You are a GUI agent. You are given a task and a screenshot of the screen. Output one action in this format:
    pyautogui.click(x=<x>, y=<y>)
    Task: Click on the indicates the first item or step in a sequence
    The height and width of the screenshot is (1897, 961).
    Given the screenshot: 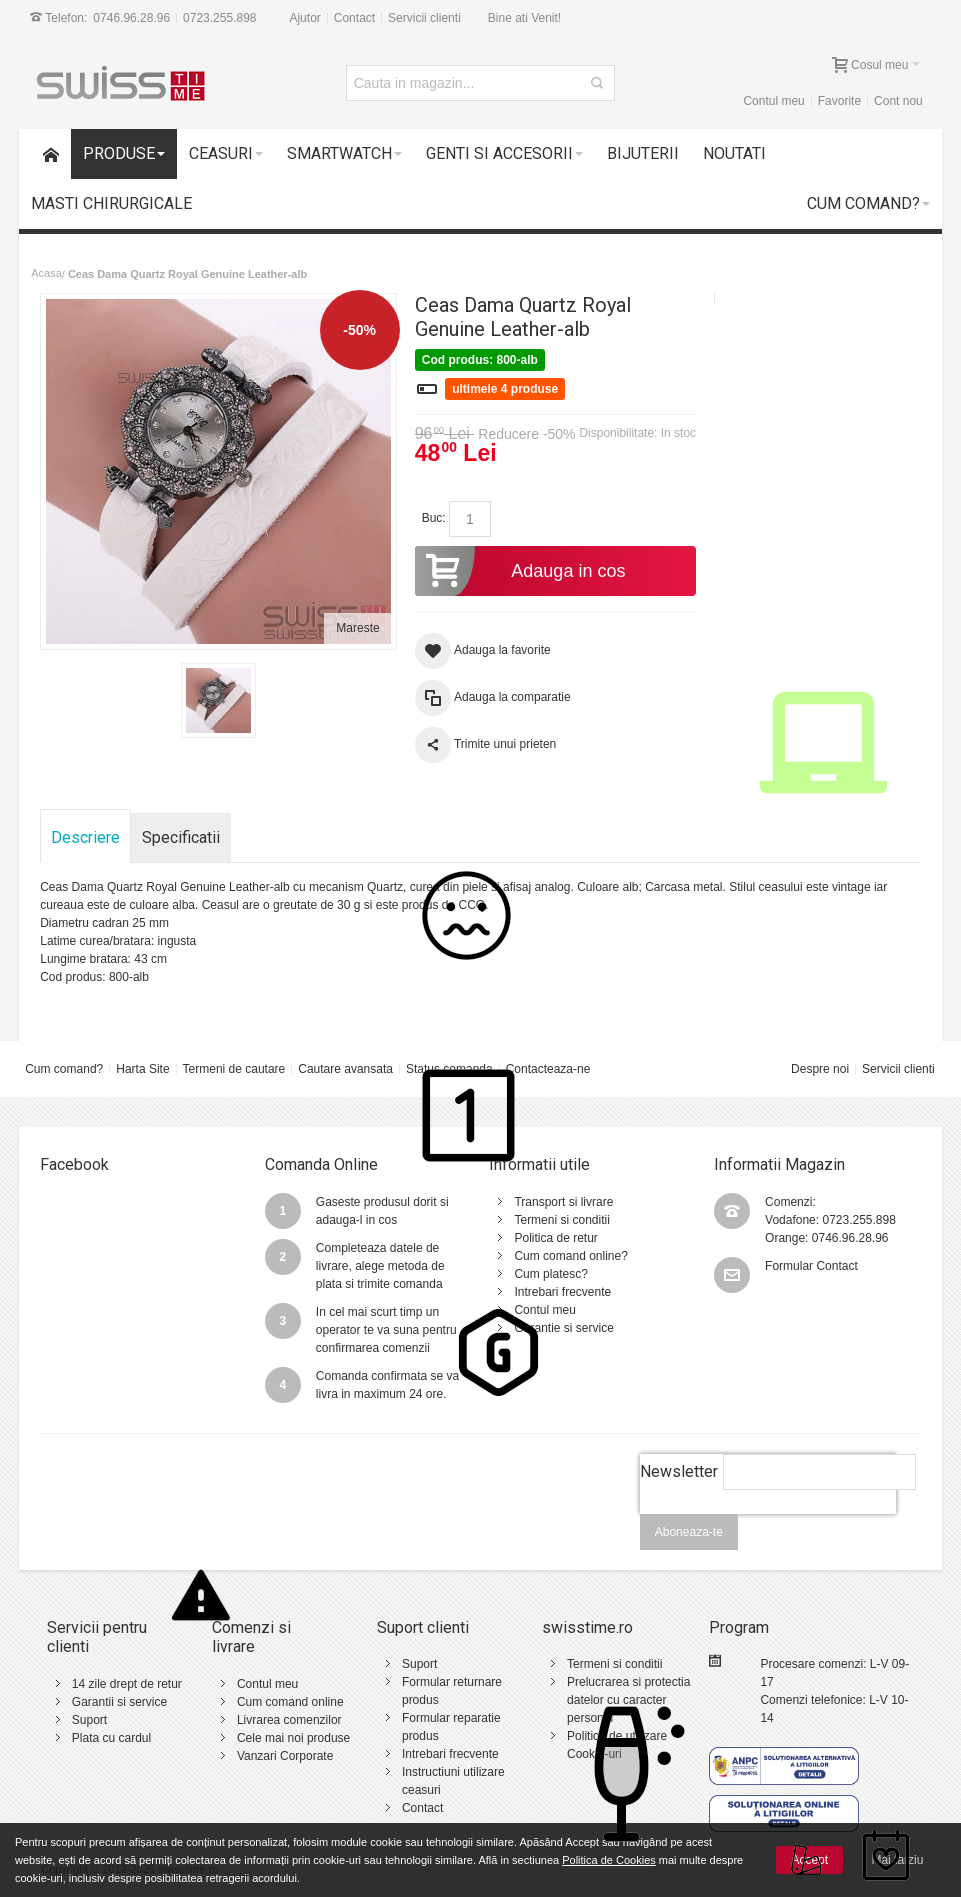 What is the action you would take?
    pyautogui.click(x=468, y=1115)
    